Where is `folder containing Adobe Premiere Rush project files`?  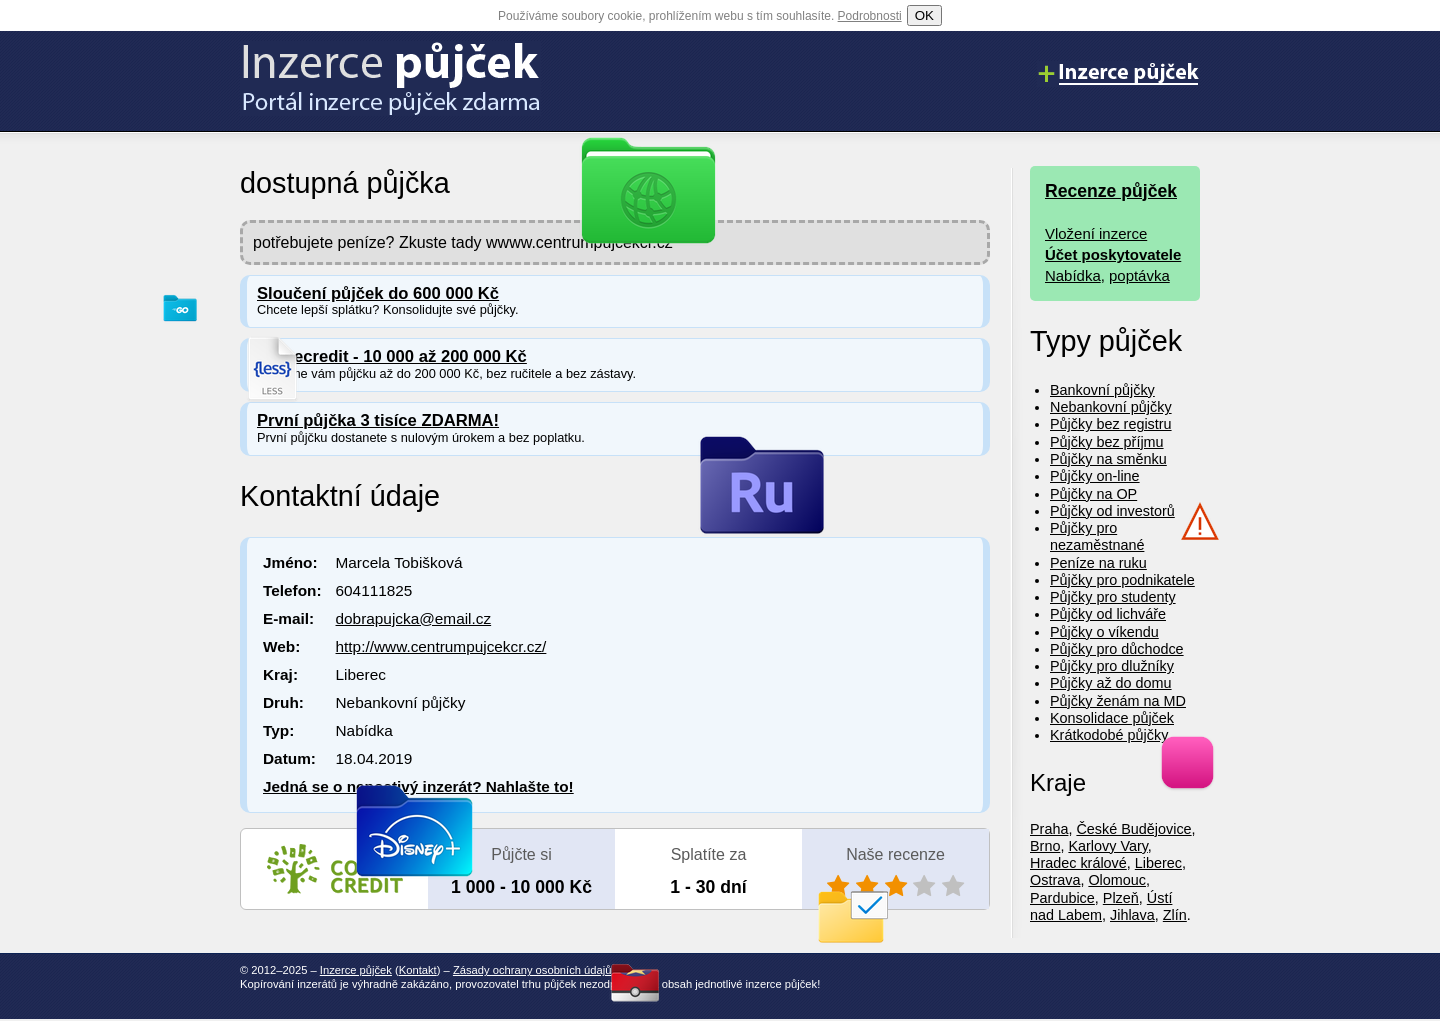 folder containing Adobe Premiere Rush project files is located at coordinates (761, 488).